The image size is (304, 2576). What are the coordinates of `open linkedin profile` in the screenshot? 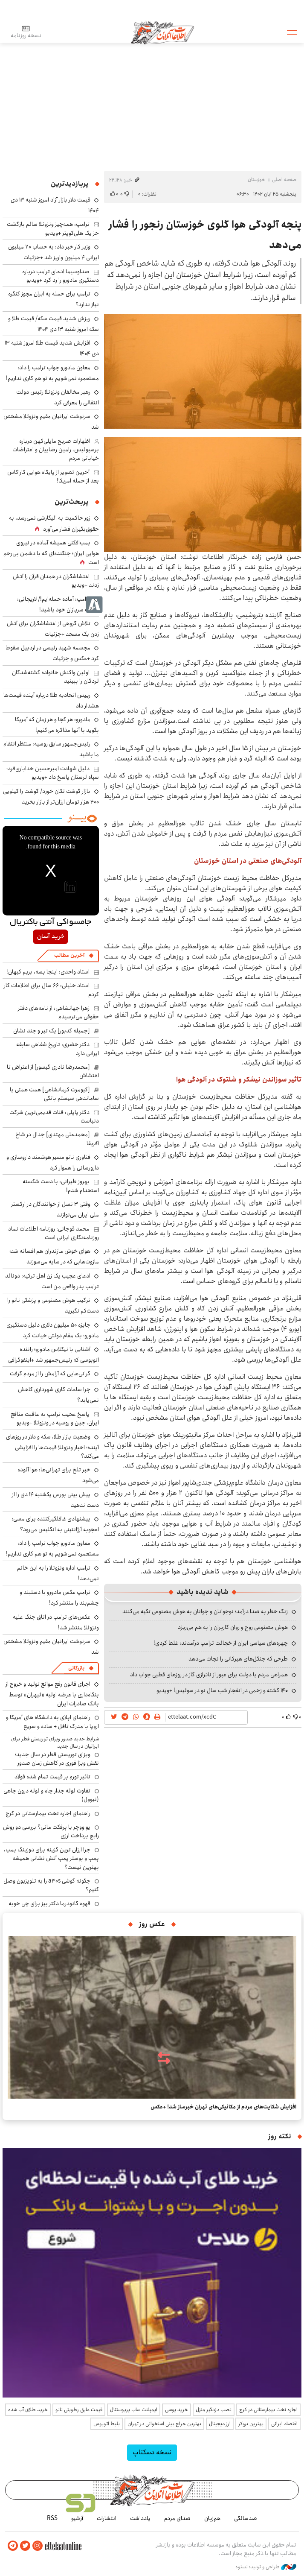 It's located at (70, 887).